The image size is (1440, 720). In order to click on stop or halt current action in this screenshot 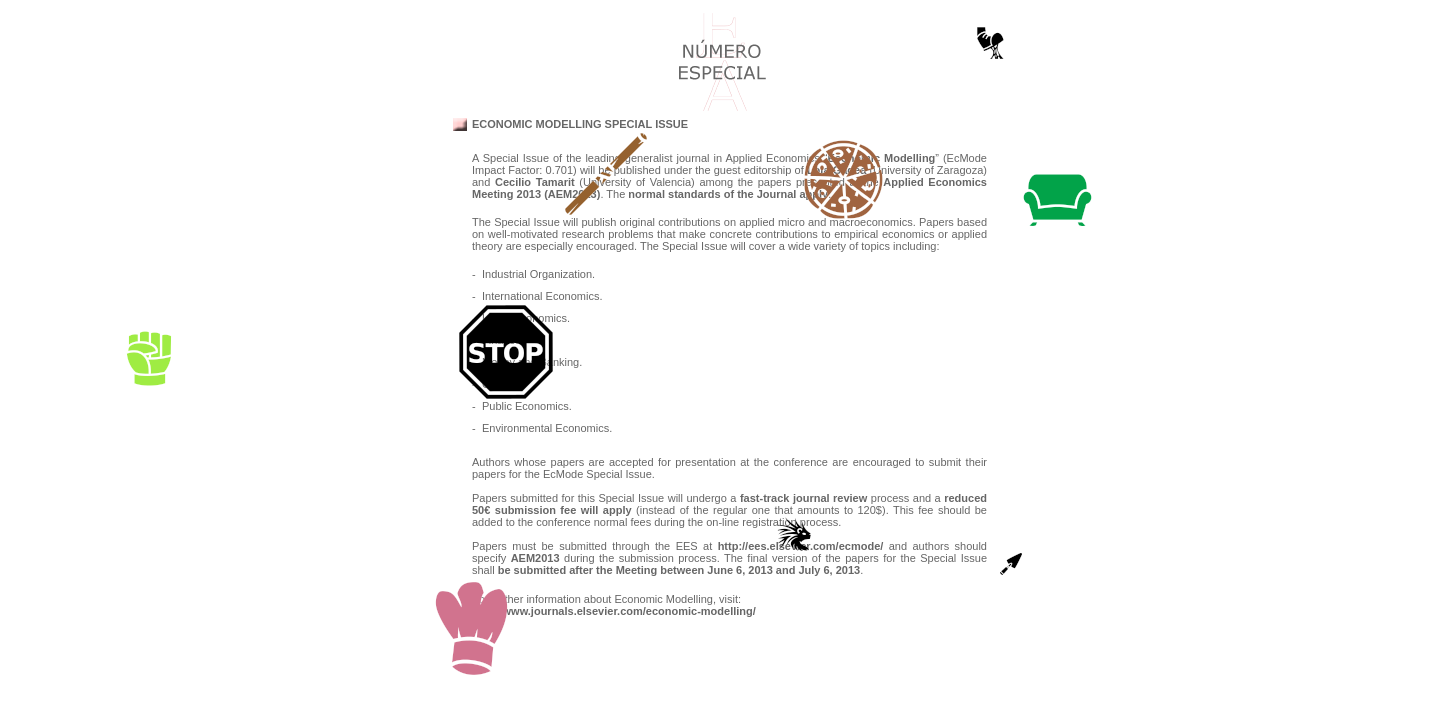, I will do `click(506, 352)`.